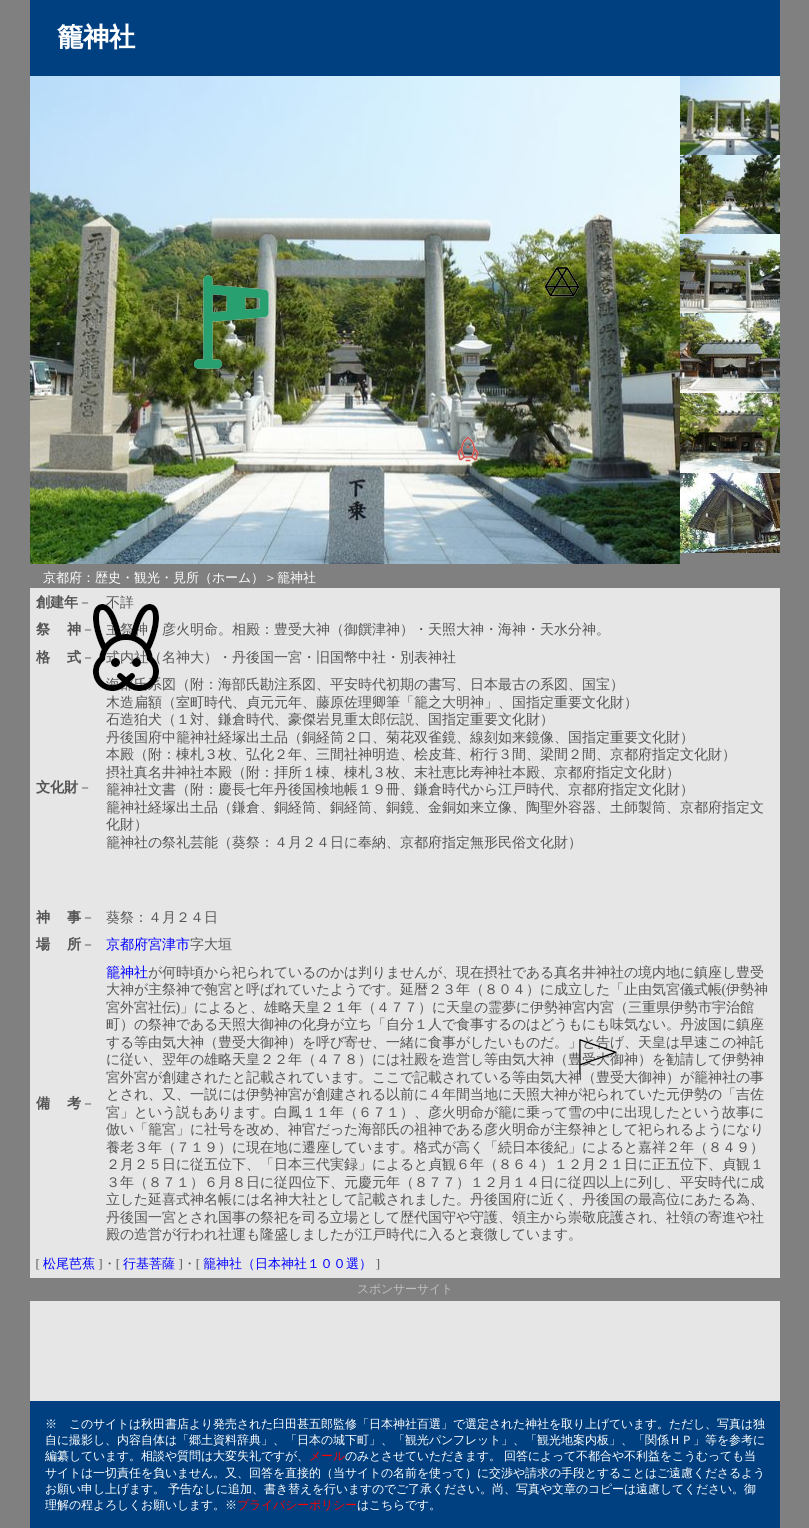  Describe the element at coordinates (236, 322) in the screenshot. I see `view current wind conditions` at that location.